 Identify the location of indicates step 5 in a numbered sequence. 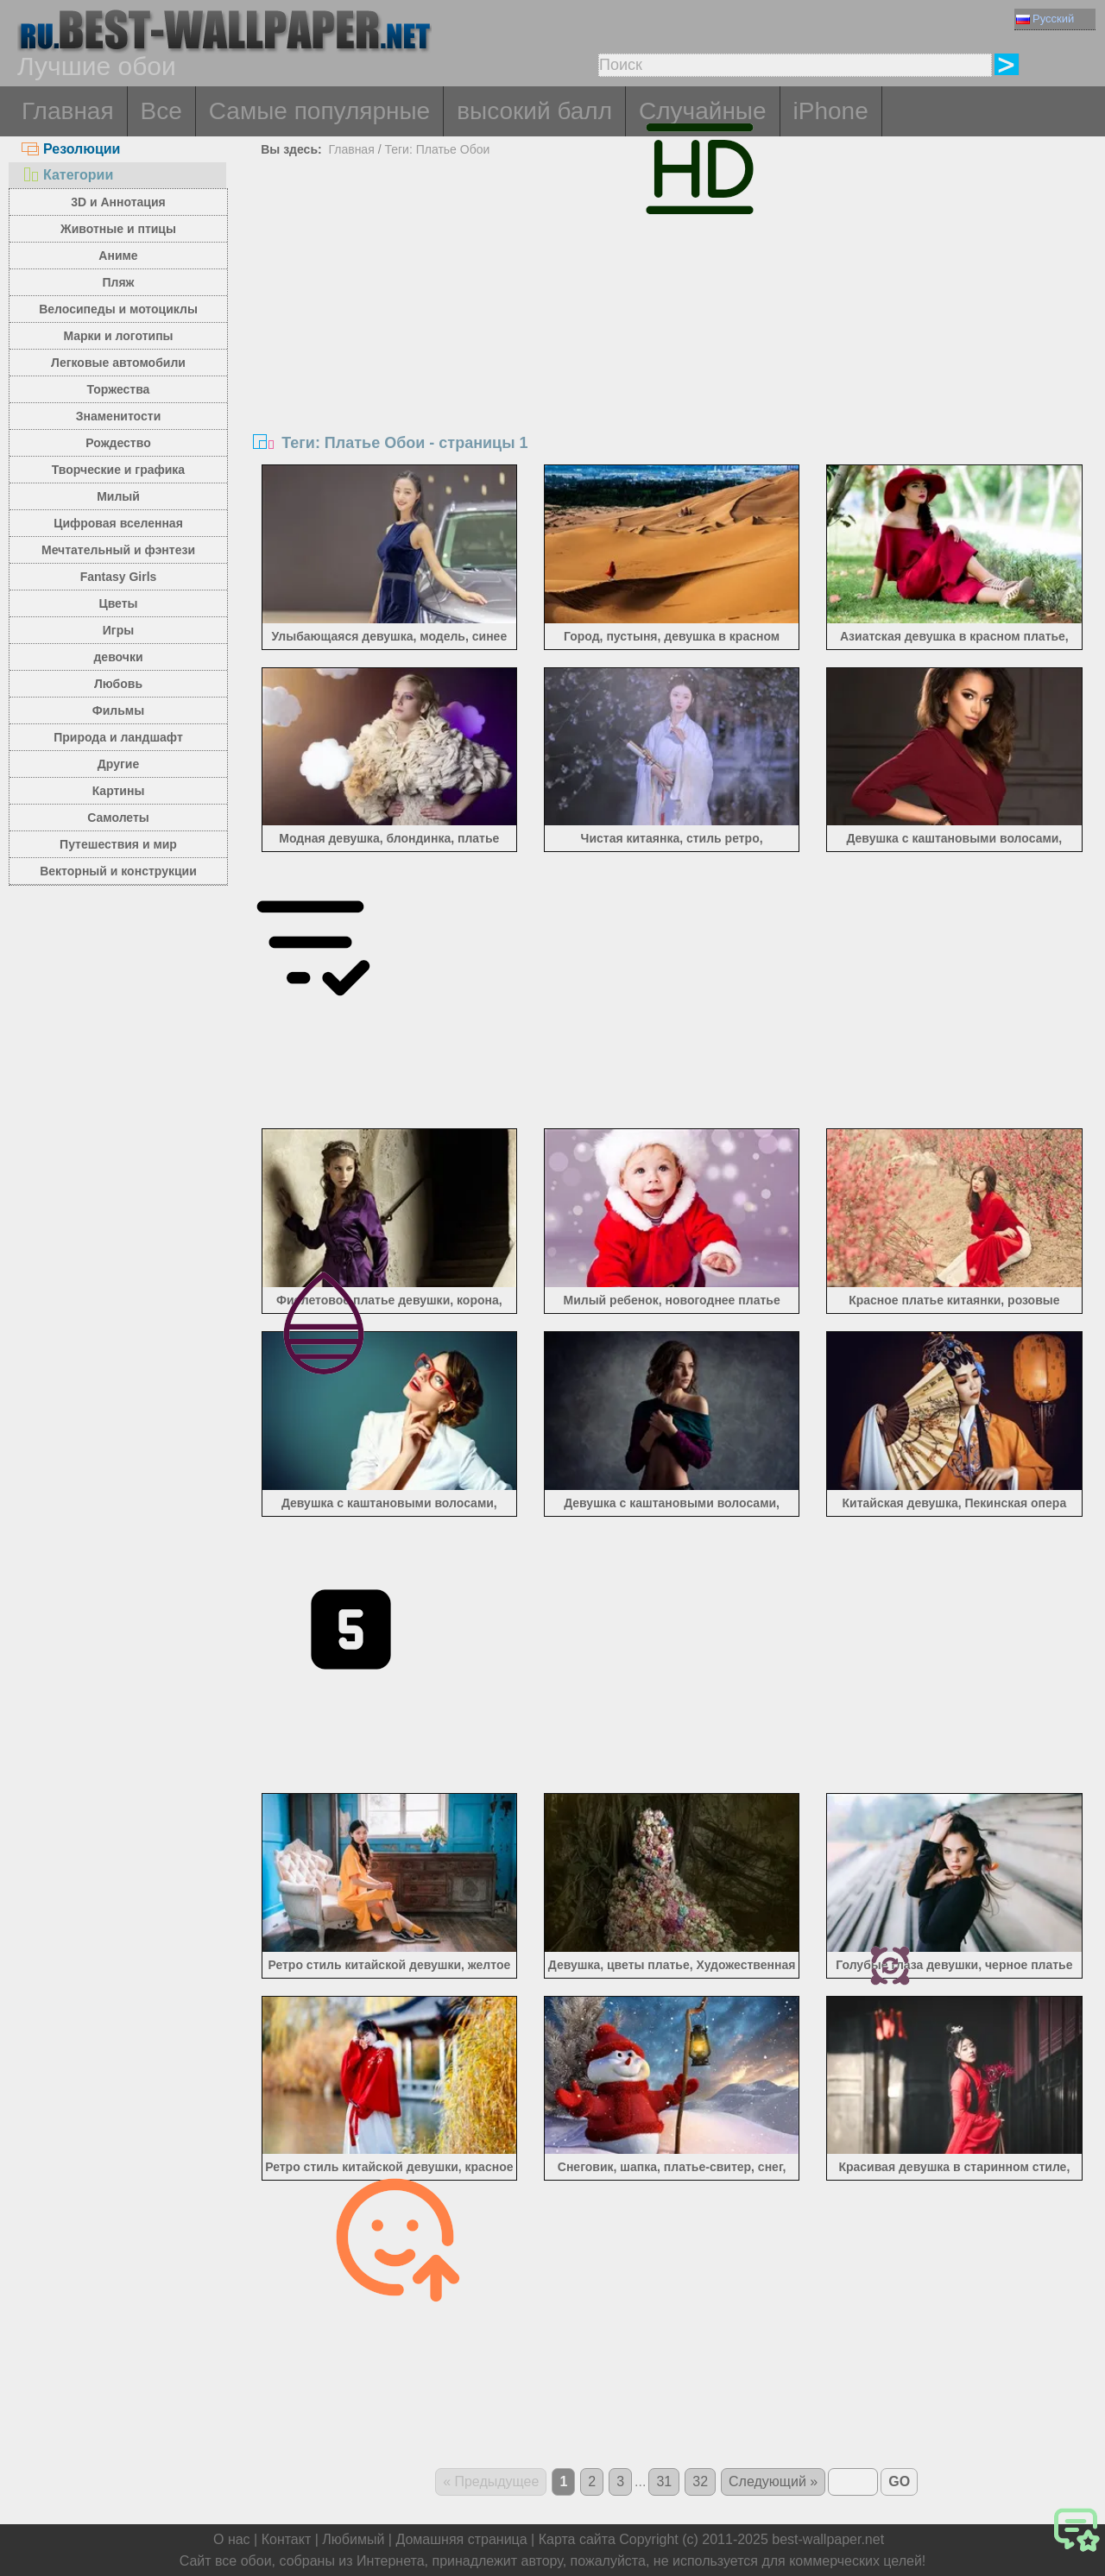
(350, 1629).